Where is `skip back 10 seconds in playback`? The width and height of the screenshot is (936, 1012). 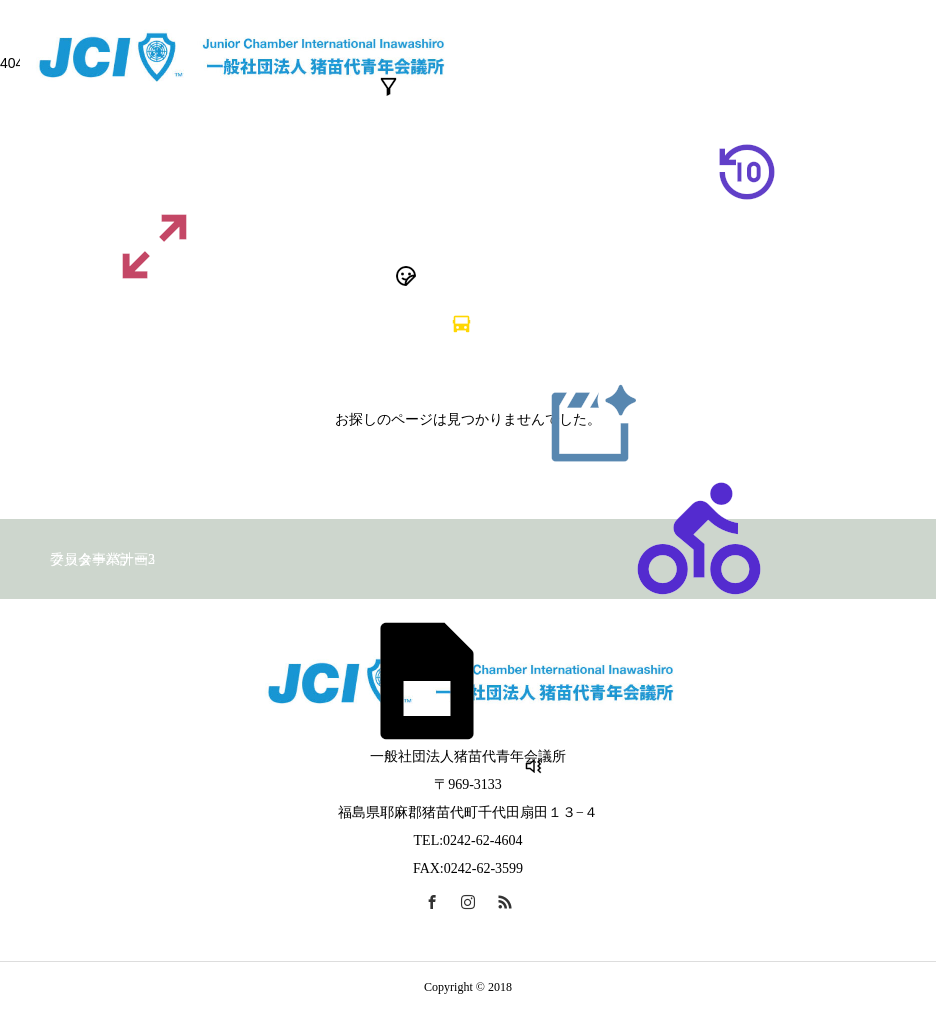 skip back 10 seconds in playback is located at coordinates (747, 172).